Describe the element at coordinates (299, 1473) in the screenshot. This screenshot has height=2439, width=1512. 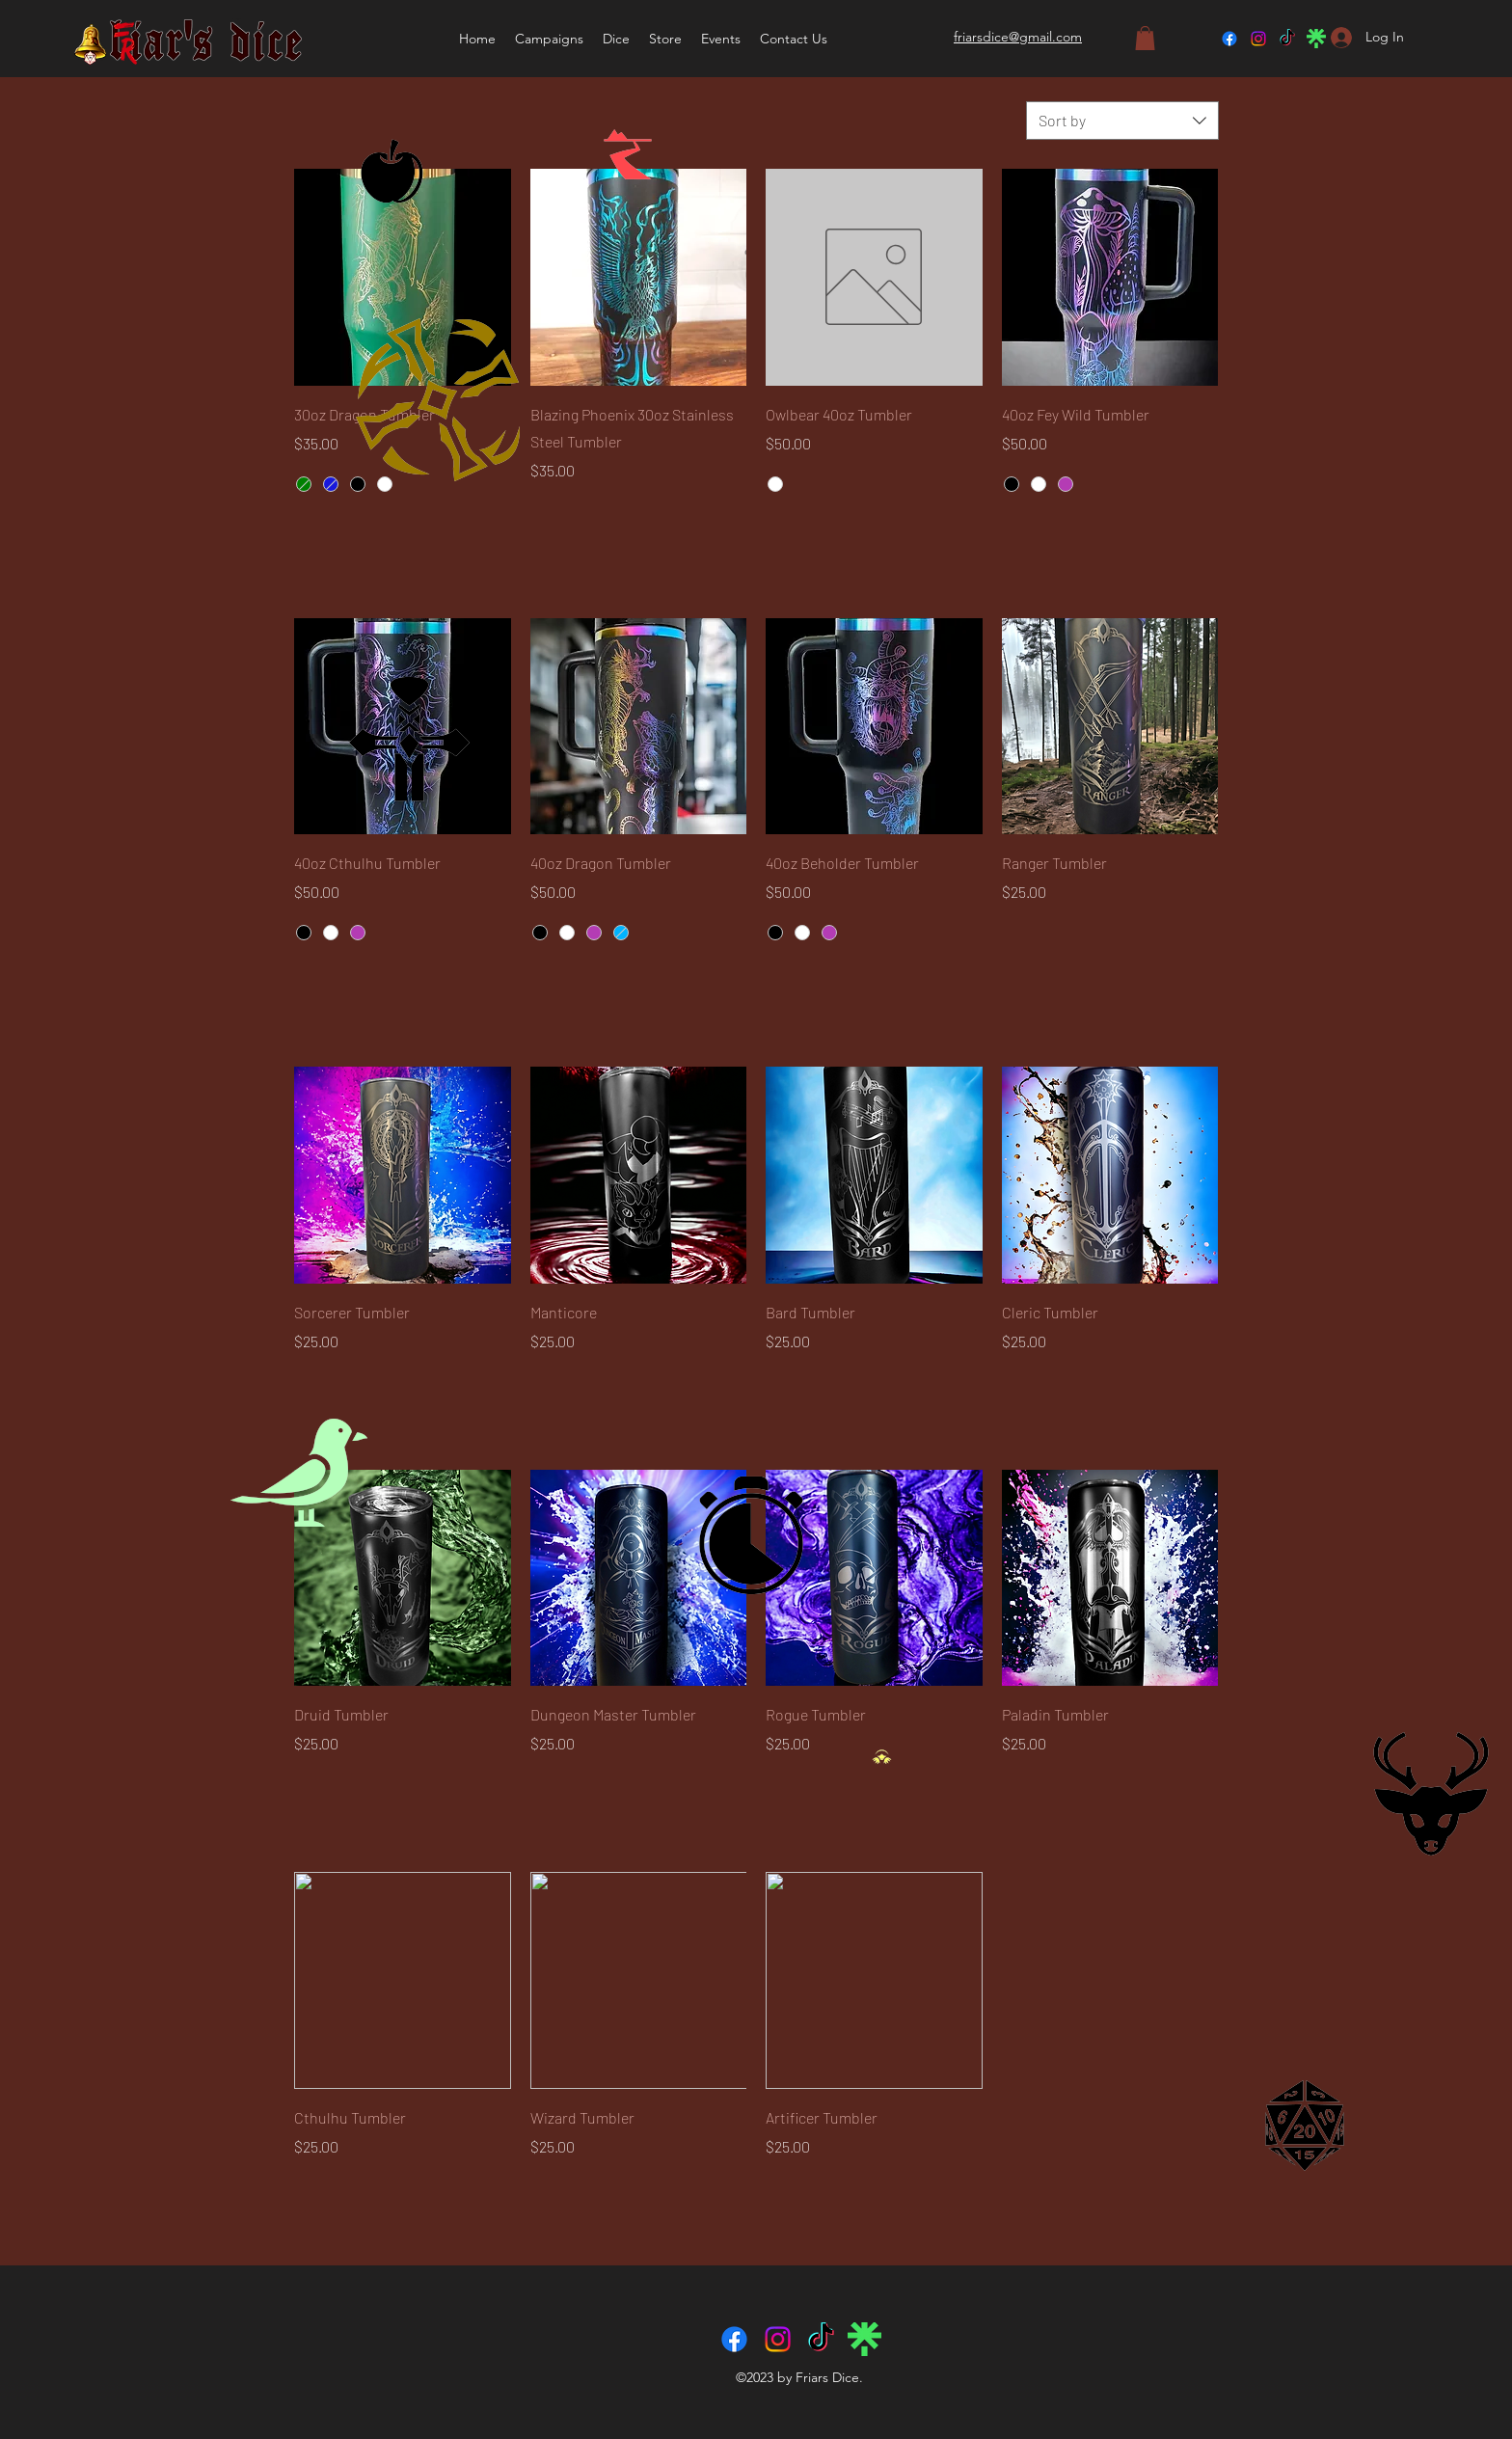
I see `indicates a beach or coastal location` at that location.